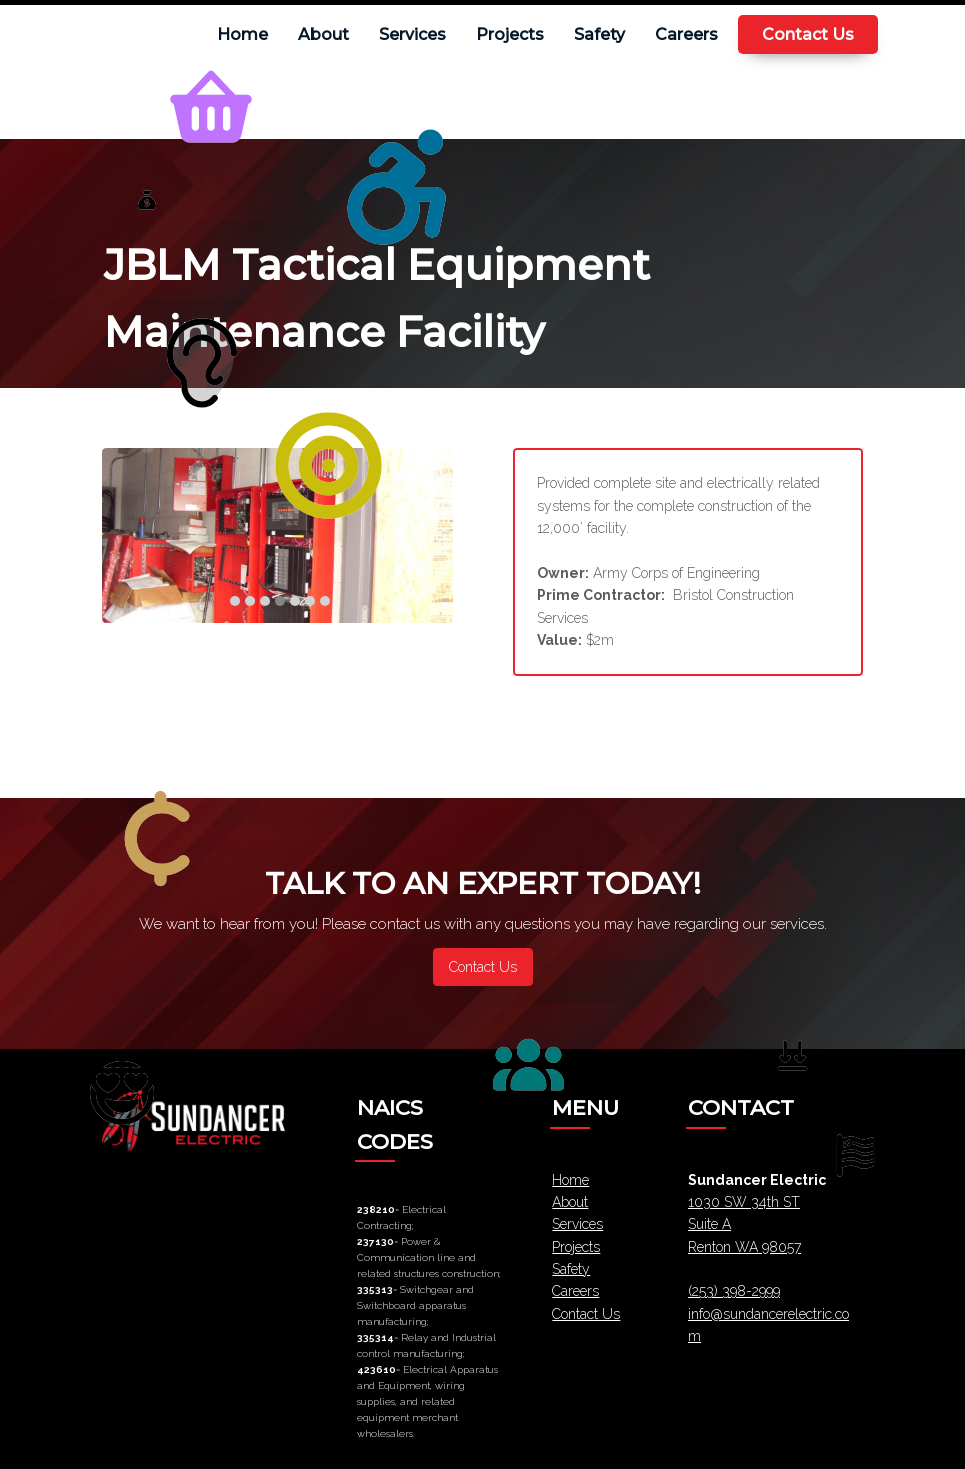  I want to click on react with love or adoration, so click(122, 1093).